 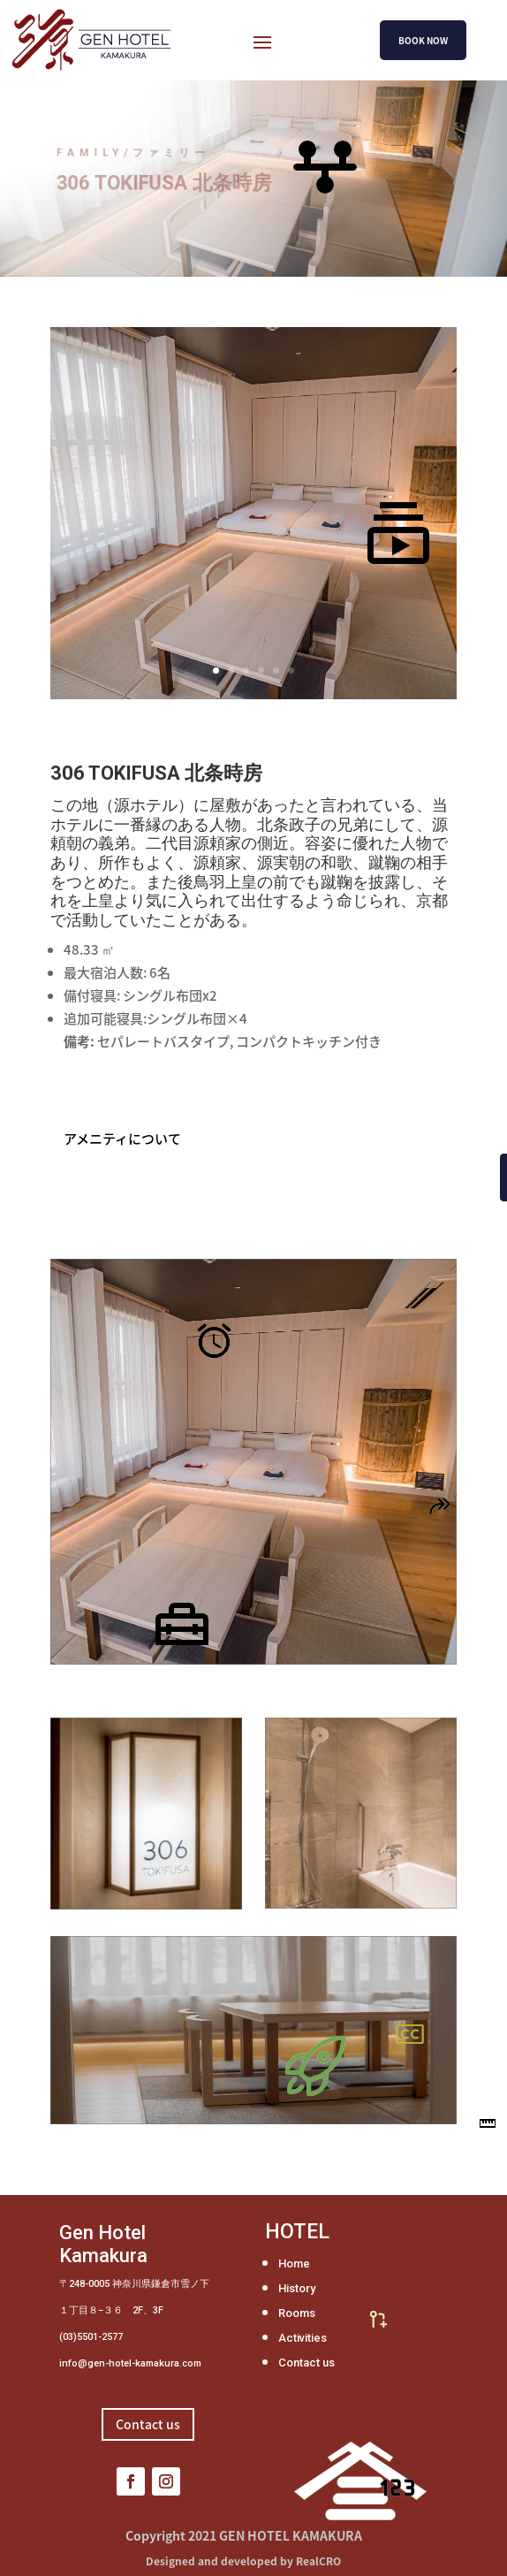 What do you see at coordinates (397, 2488) in the screenshot?
I see `switch to numeric input mode` at bounding box center [397, 2488].